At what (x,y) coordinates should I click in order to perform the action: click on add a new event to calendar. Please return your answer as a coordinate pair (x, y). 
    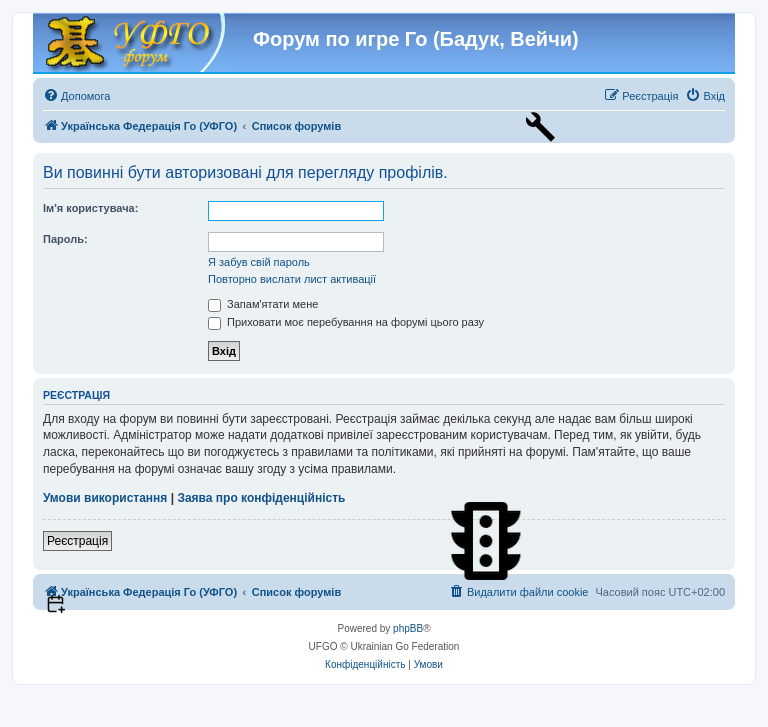
    Looking at the image, I should click on (55, 603).